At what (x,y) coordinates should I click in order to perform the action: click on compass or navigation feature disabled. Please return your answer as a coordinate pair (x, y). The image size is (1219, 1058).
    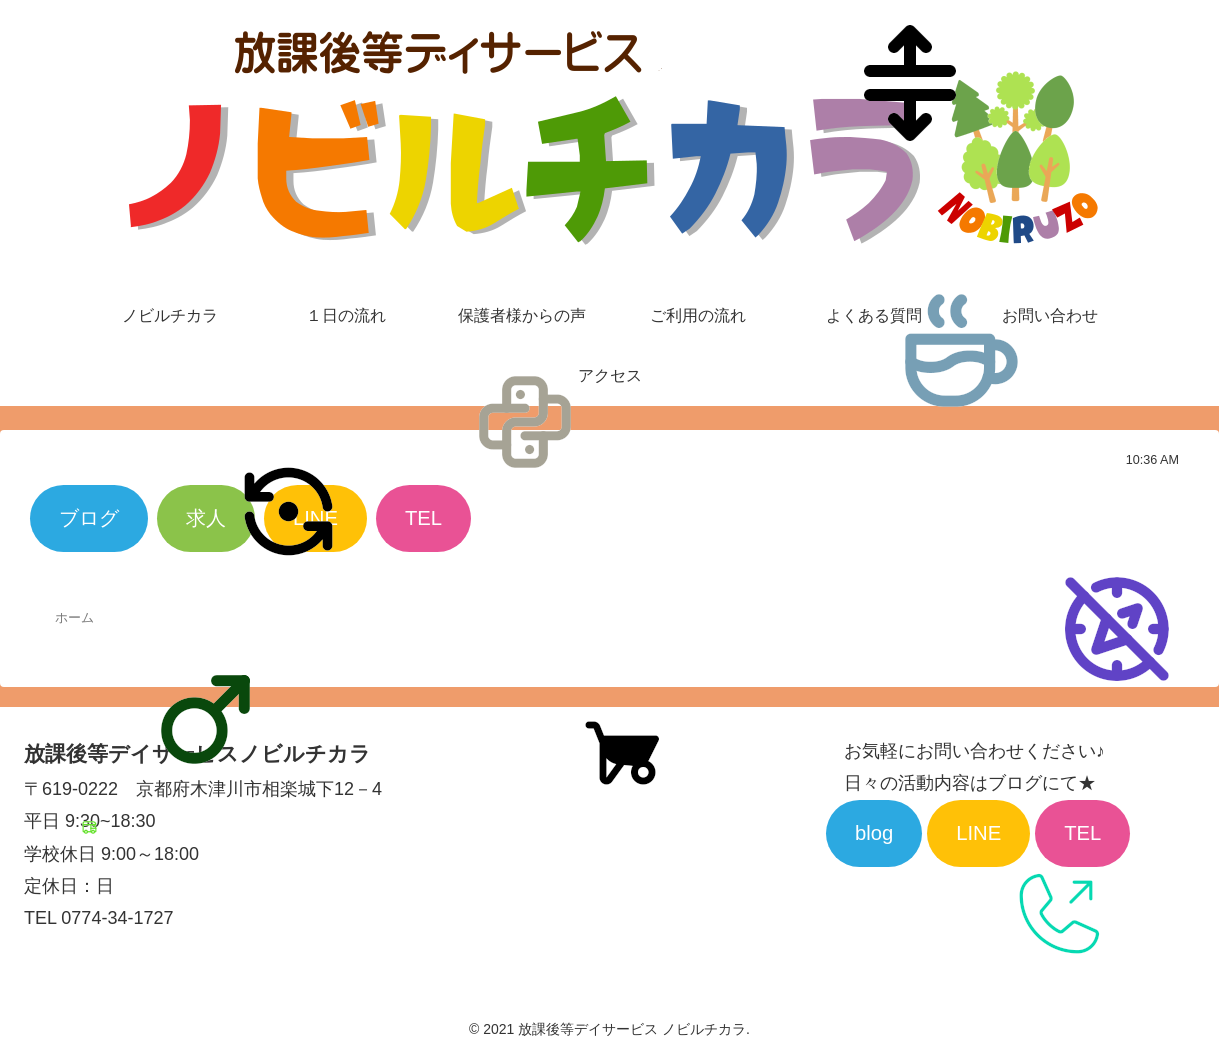
    Looking at the image, I should click on (1117, 629).